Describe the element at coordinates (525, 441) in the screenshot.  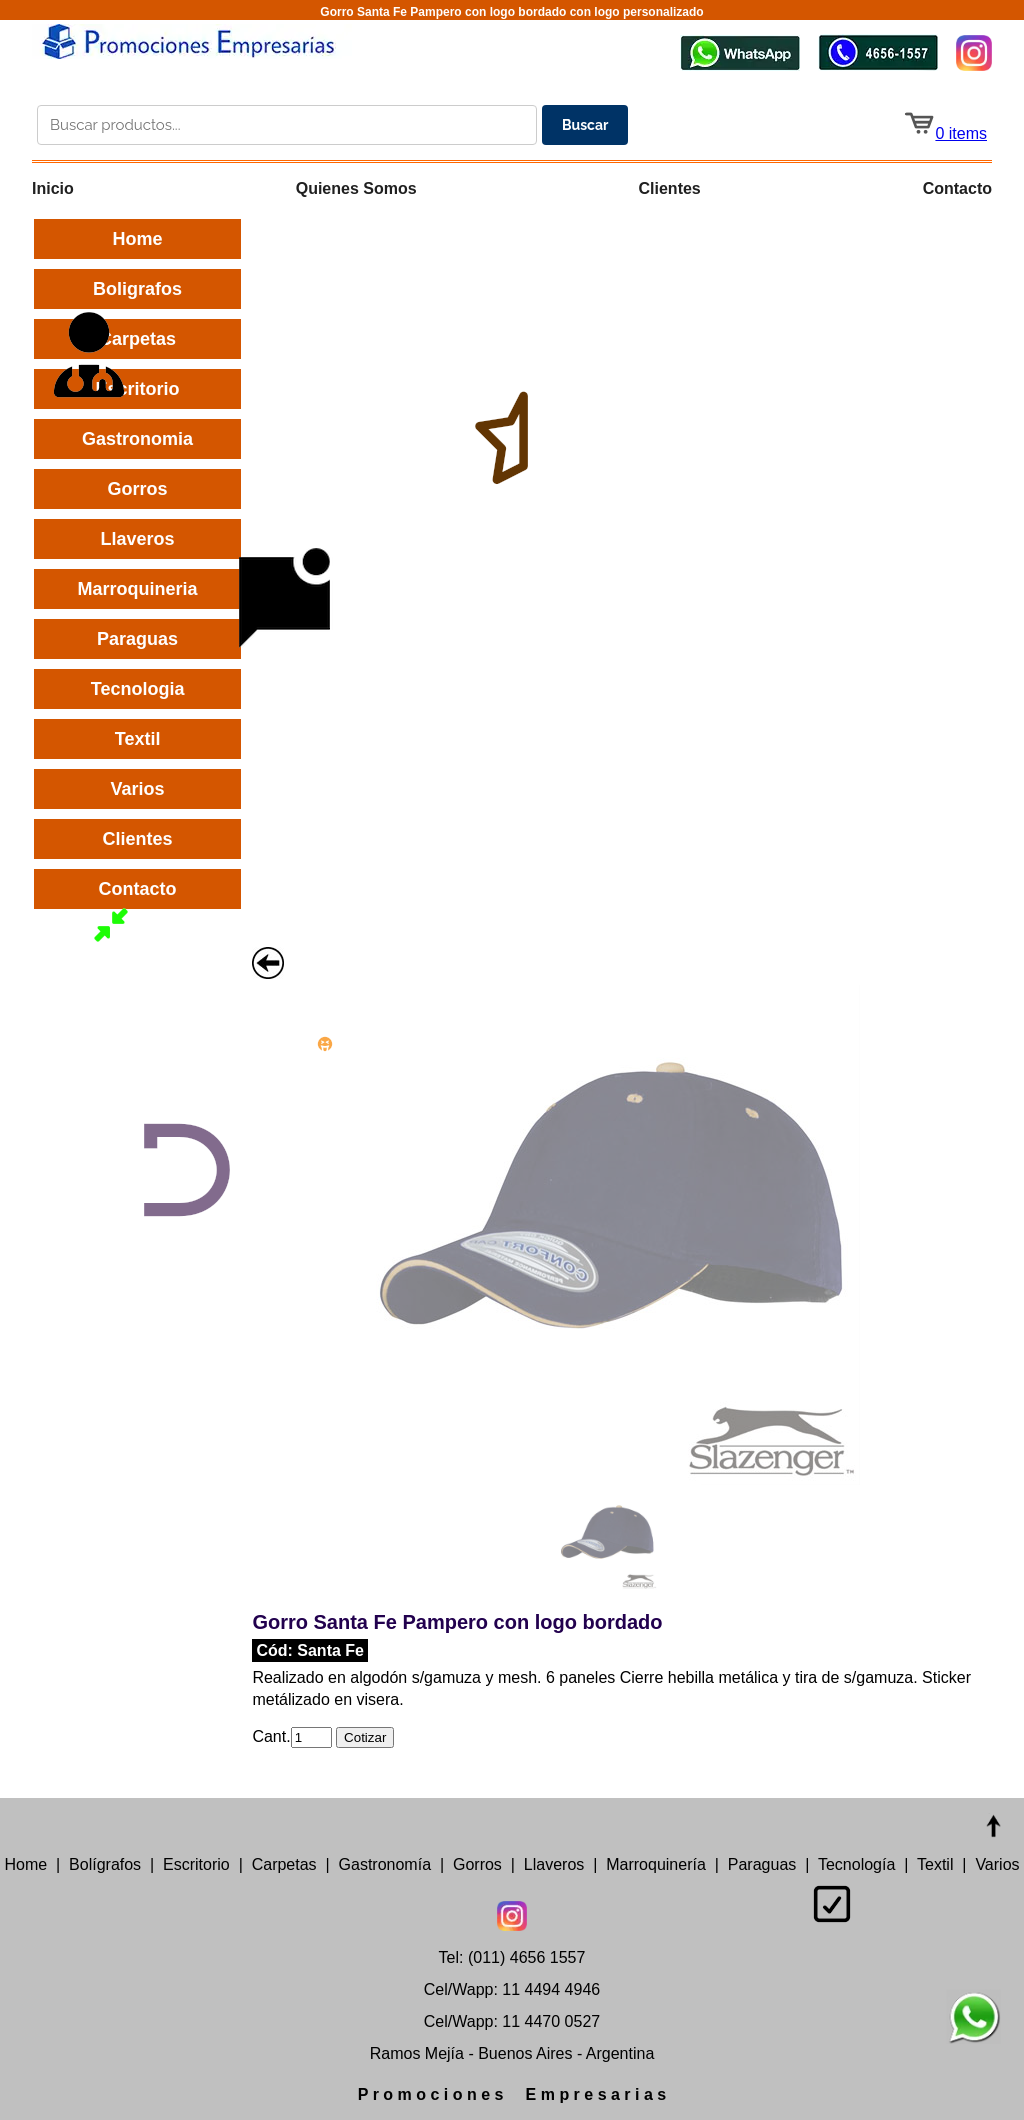
I see `indicates a partial rating or half-star score` at that location.